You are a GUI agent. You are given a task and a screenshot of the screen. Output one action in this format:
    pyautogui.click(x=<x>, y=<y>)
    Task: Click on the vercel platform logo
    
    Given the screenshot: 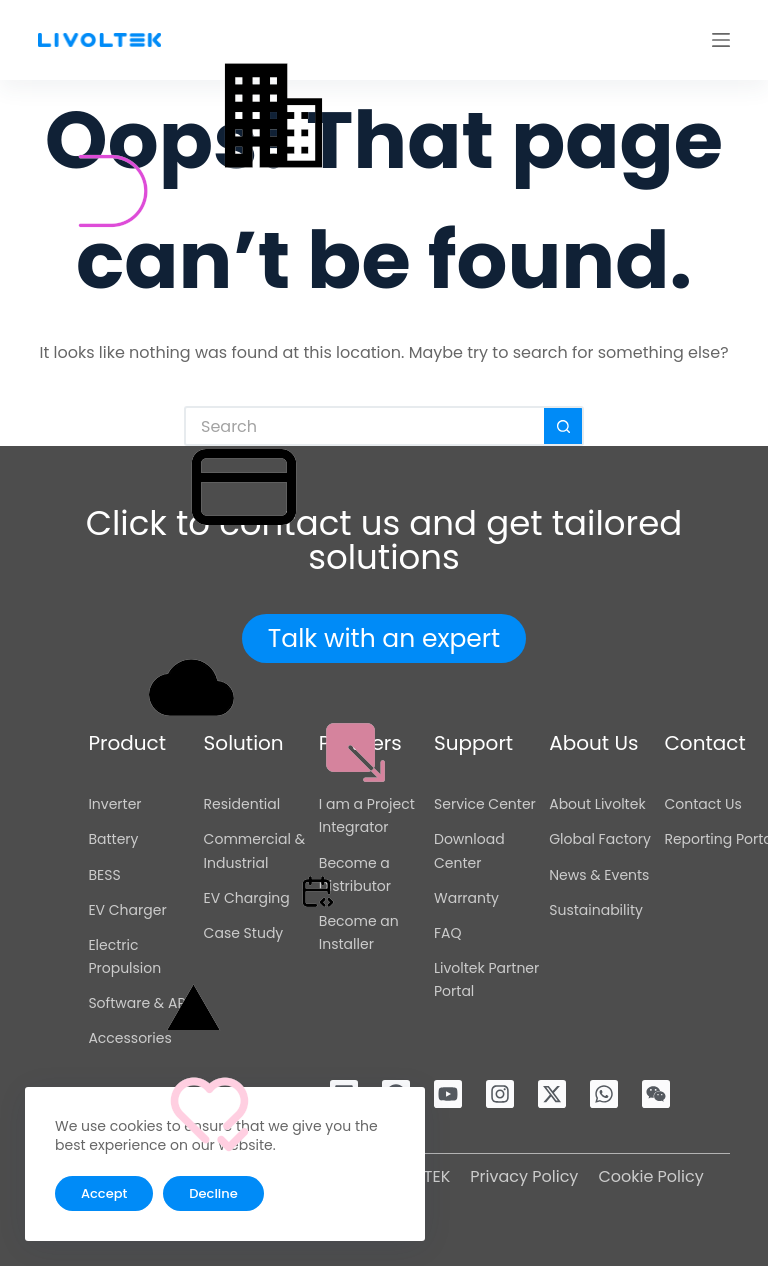 What is the action you would take?
    pyautogui.click(x=193, y=1007)
    